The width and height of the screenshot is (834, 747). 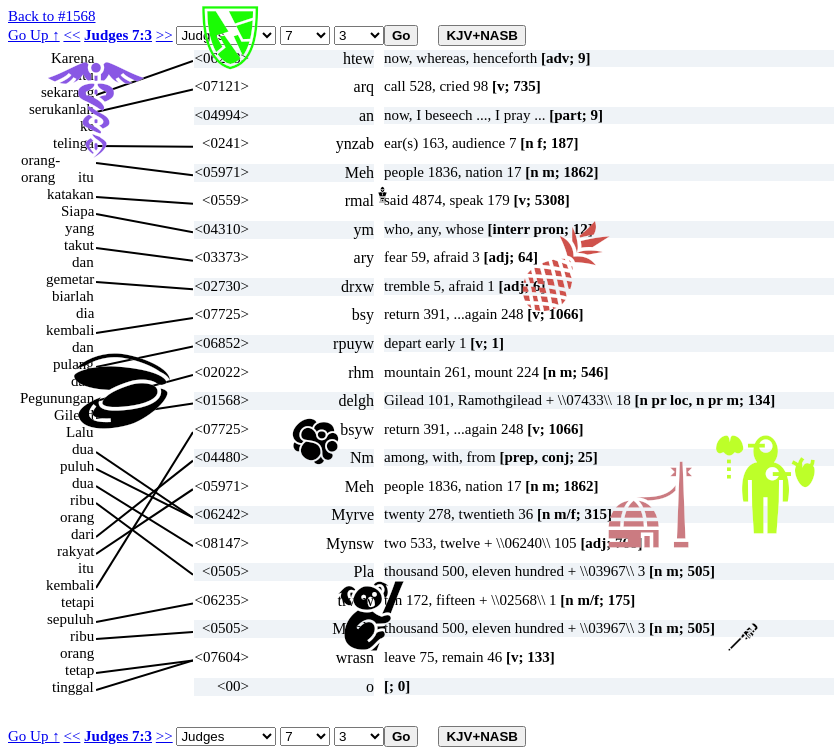 What do you see at coordinates (651, 503) in the screenshot?
I see `build or place a base structure` at bounding box center [651, 503].